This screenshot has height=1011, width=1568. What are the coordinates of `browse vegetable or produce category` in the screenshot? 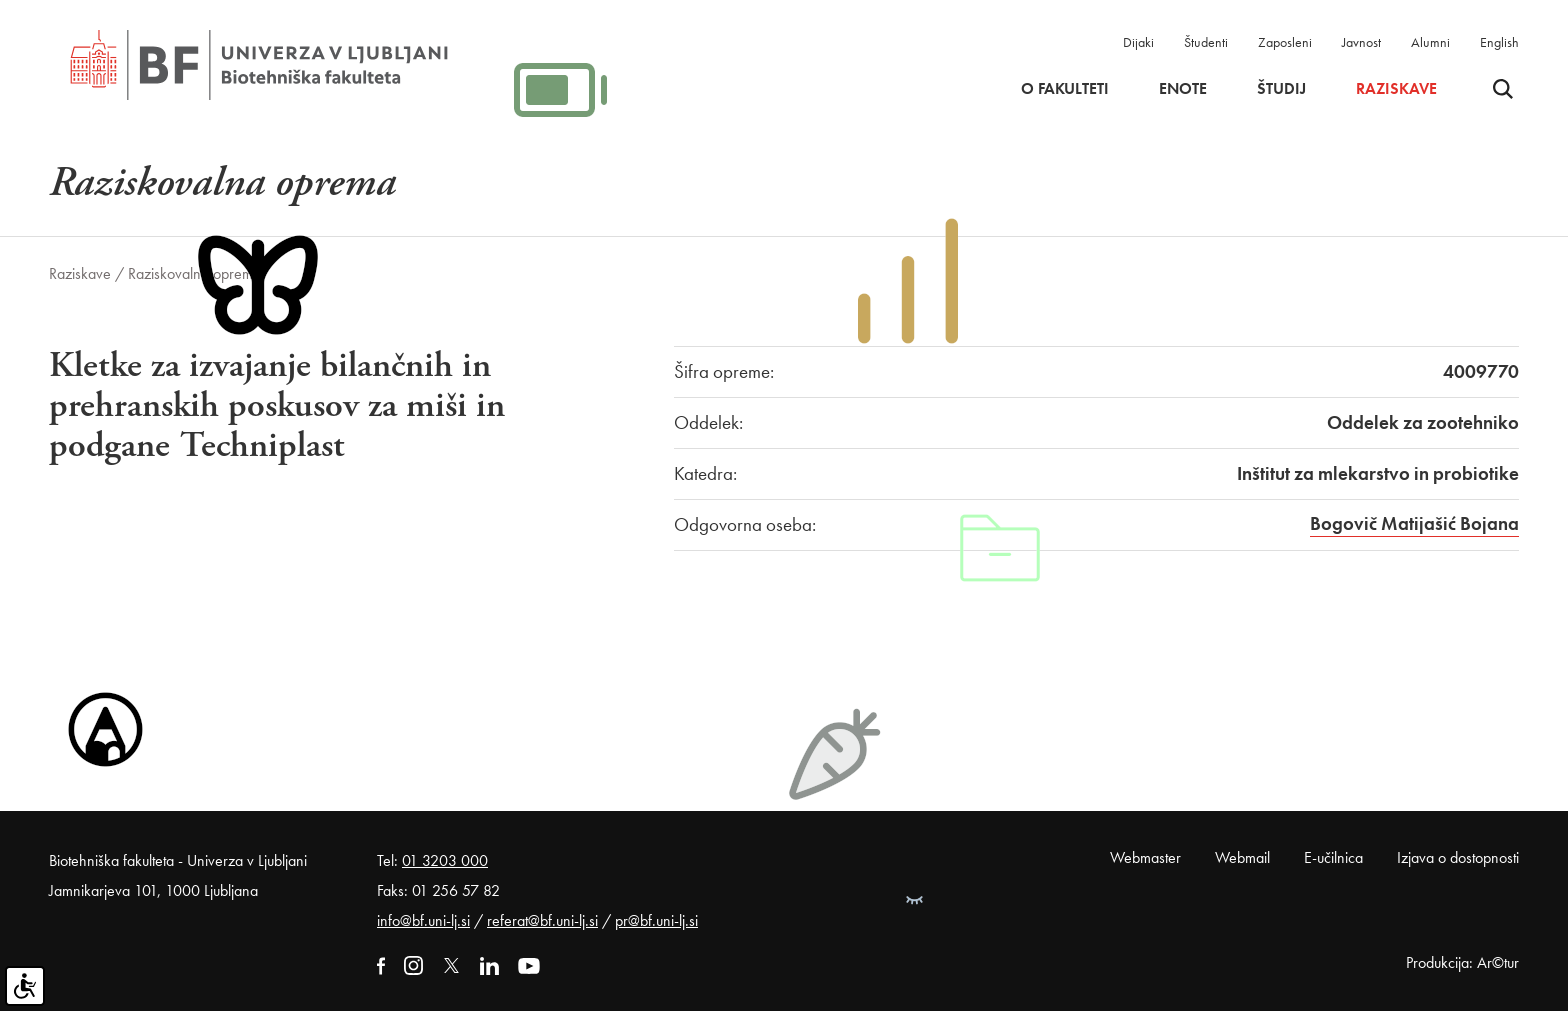 It's located at (833, 756).